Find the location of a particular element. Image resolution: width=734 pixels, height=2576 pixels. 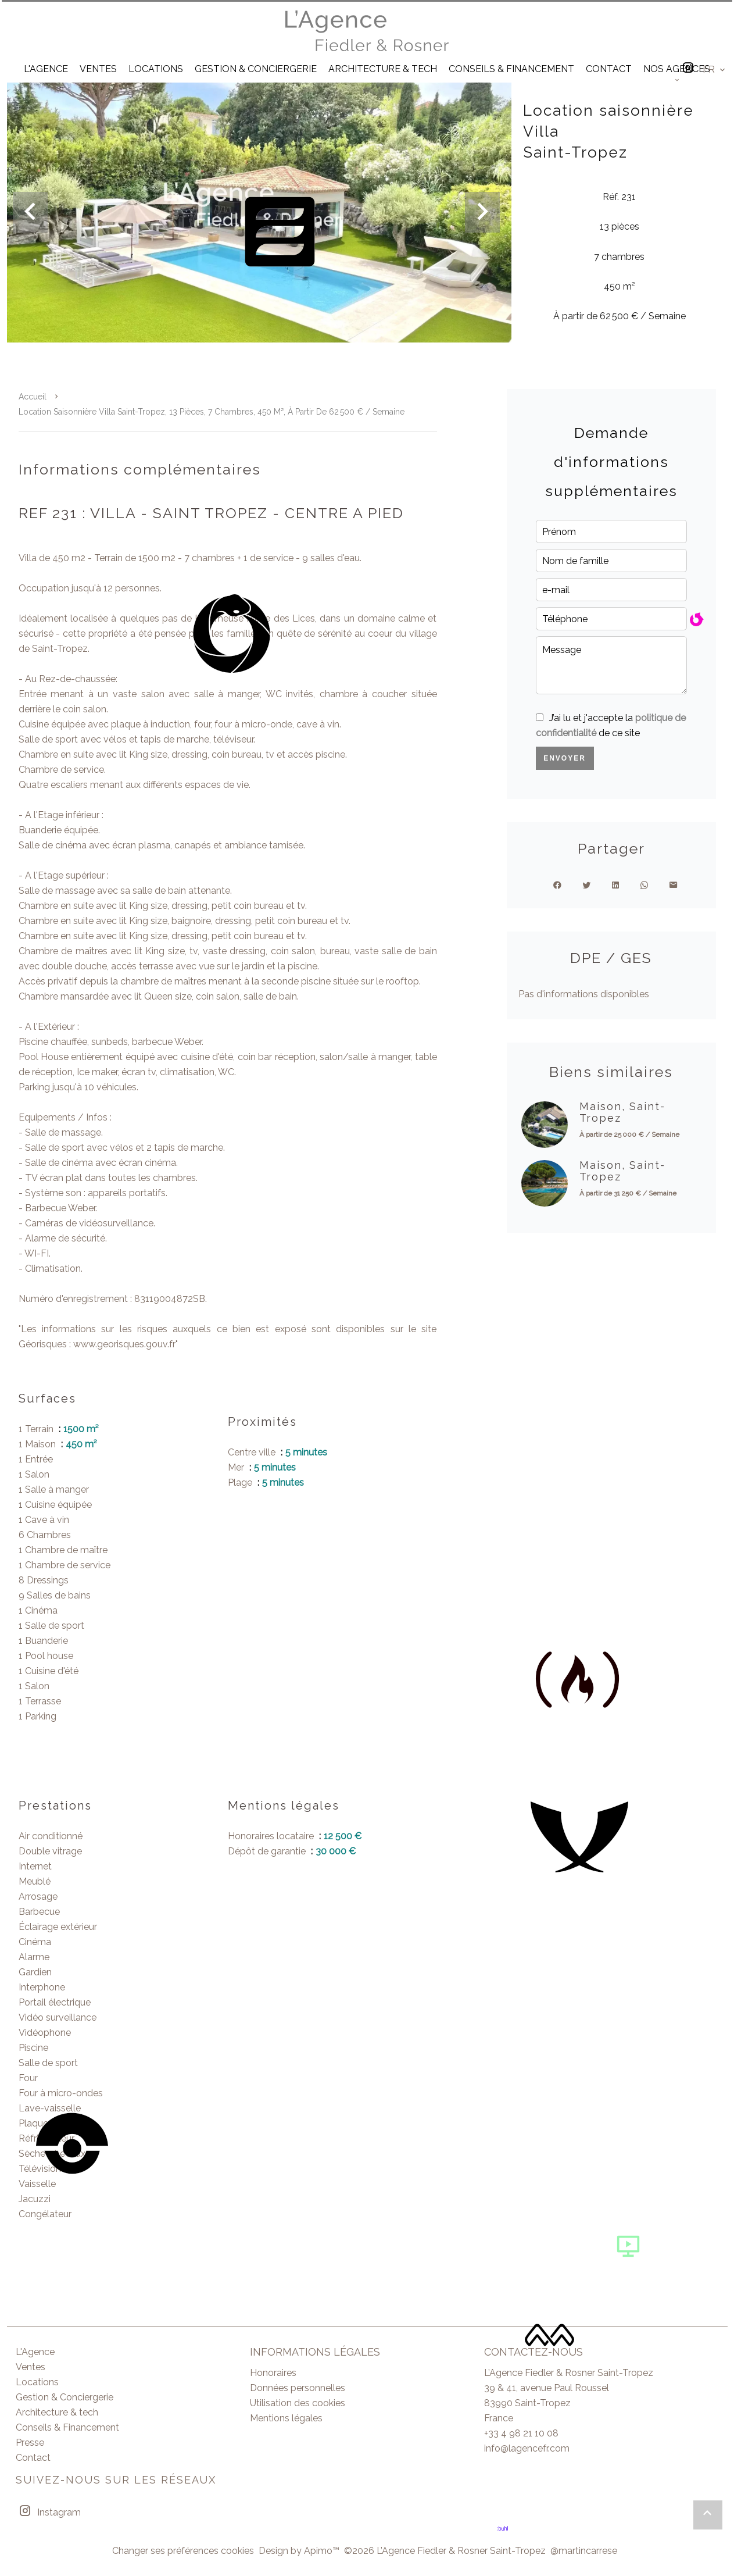

momenteo app logo is located at coordinates (549, 2335).